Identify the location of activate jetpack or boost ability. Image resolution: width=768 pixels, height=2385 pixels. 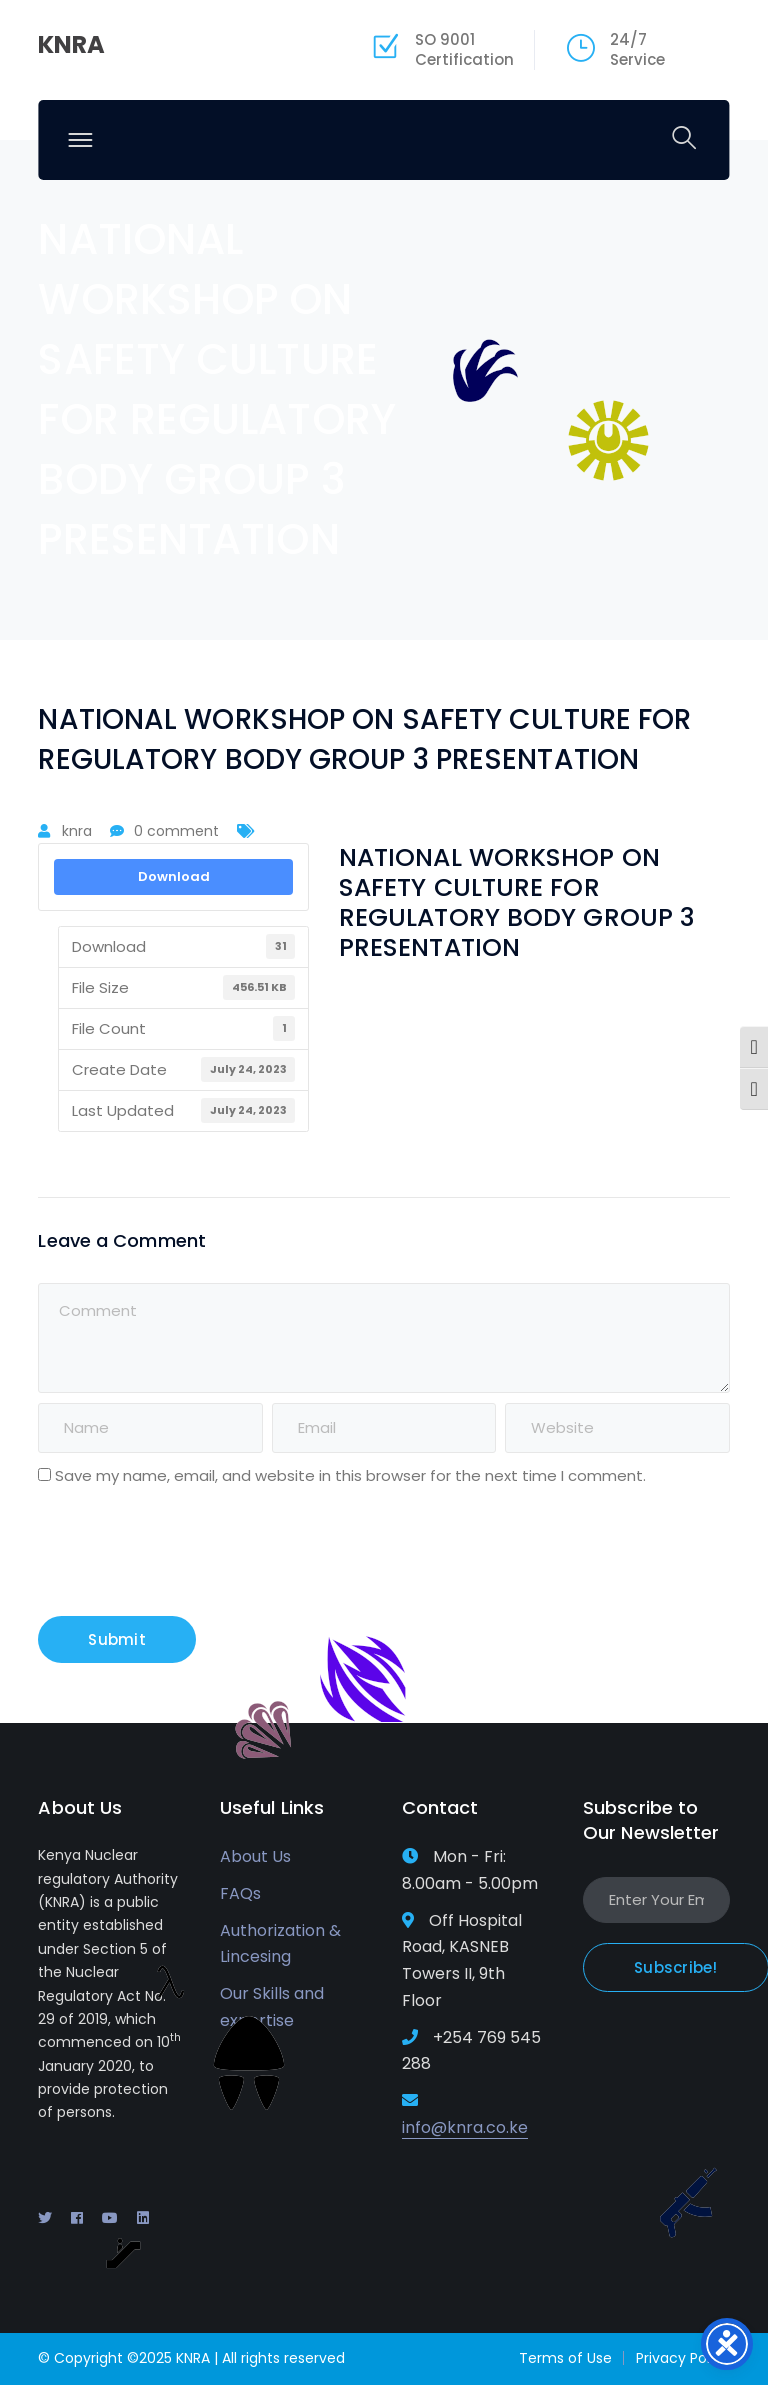
(249, 2063).